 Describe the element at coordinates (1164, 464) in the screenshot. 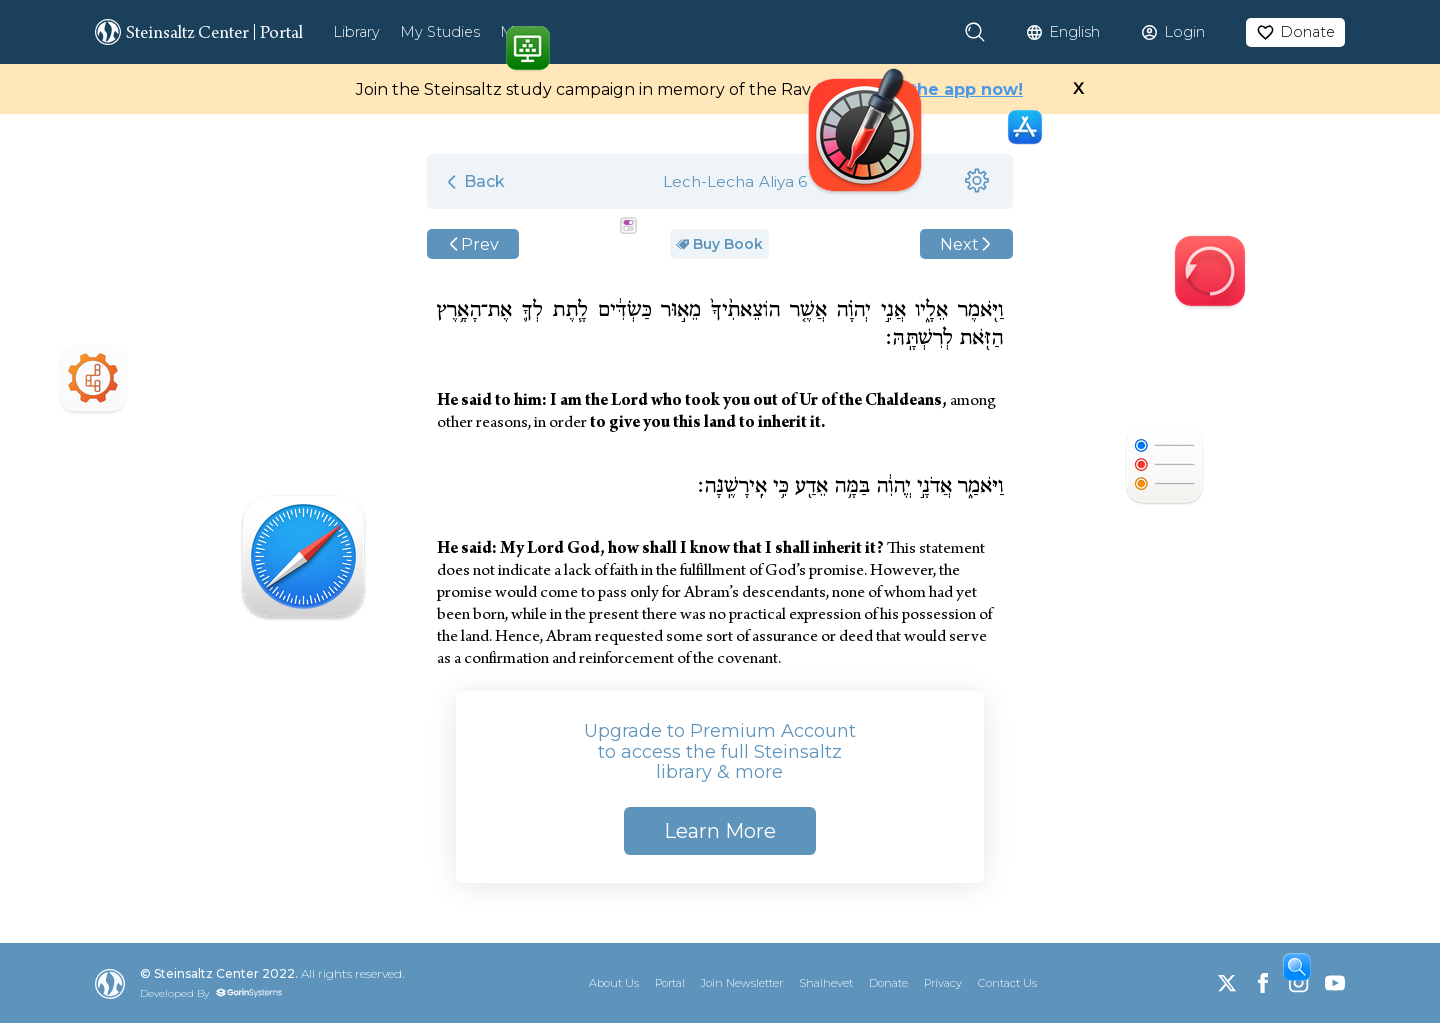

I see `open the Reminders app` at that location.